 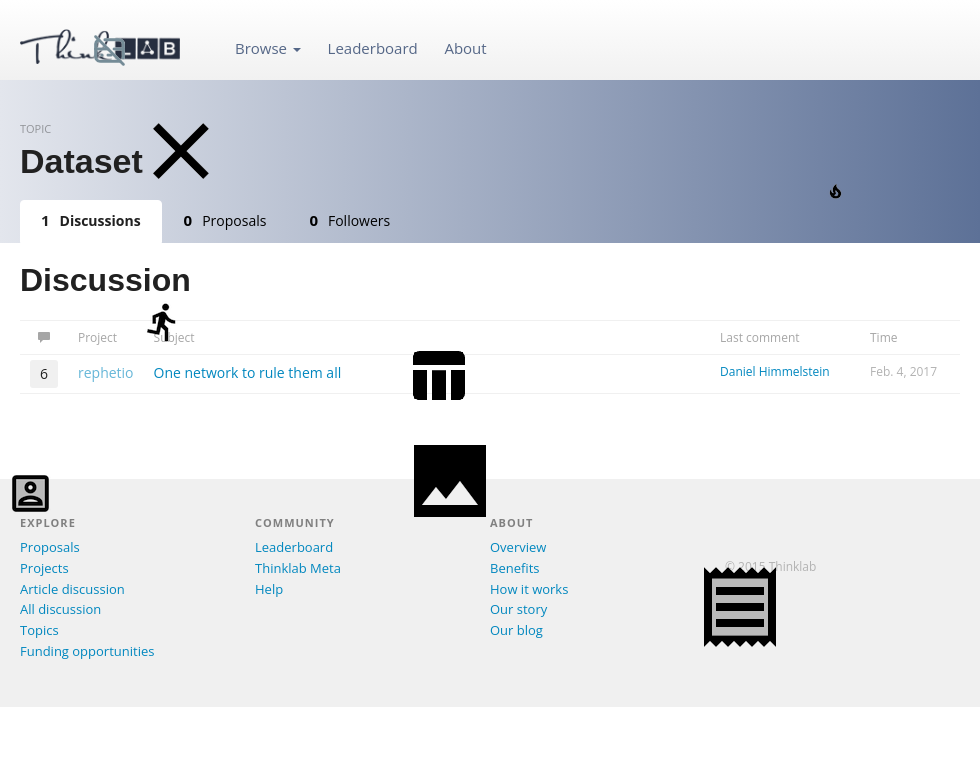 What do you see at coordinates (181, 151) in the screenshot?
I see `close the current window or dialog` at bounding box center [181, 151].